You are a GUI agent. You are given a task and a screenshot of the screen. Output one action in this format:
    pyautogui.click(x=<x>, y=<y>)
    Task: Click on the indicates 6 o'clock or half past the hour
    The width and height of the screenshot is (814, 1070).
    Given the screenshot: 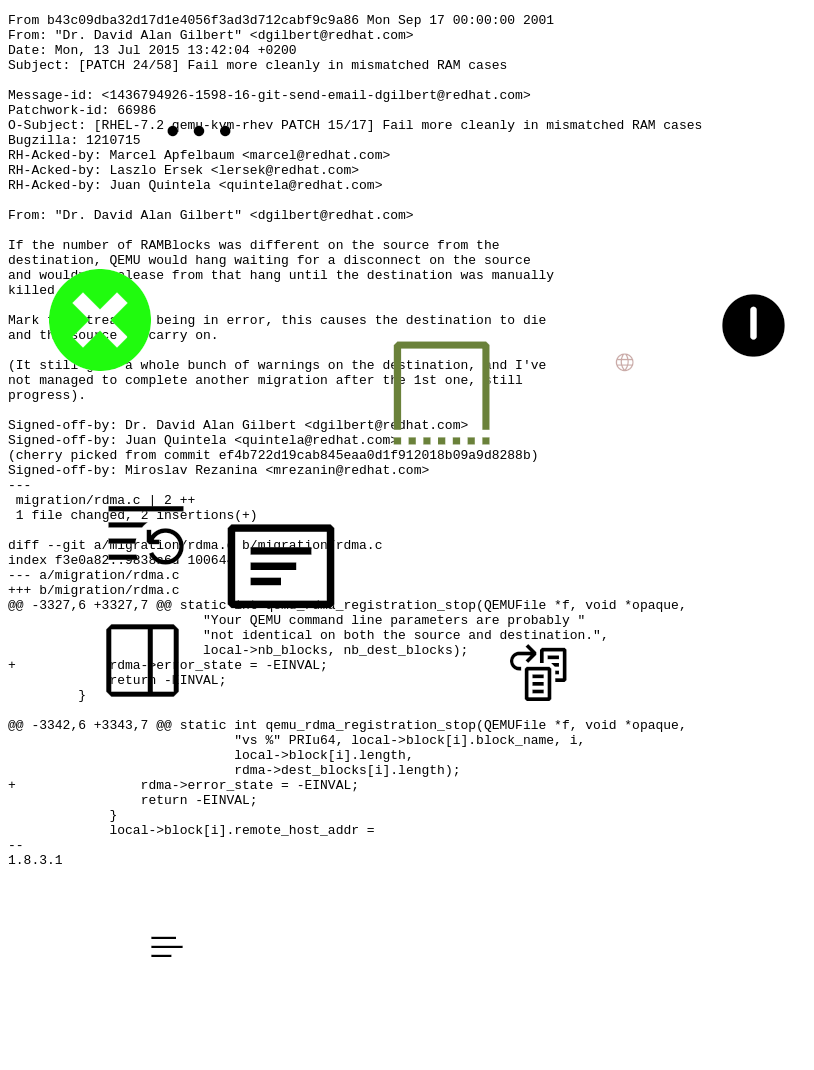 What is the action you would take?
    pyautogui.click(x=753, y=325)
    